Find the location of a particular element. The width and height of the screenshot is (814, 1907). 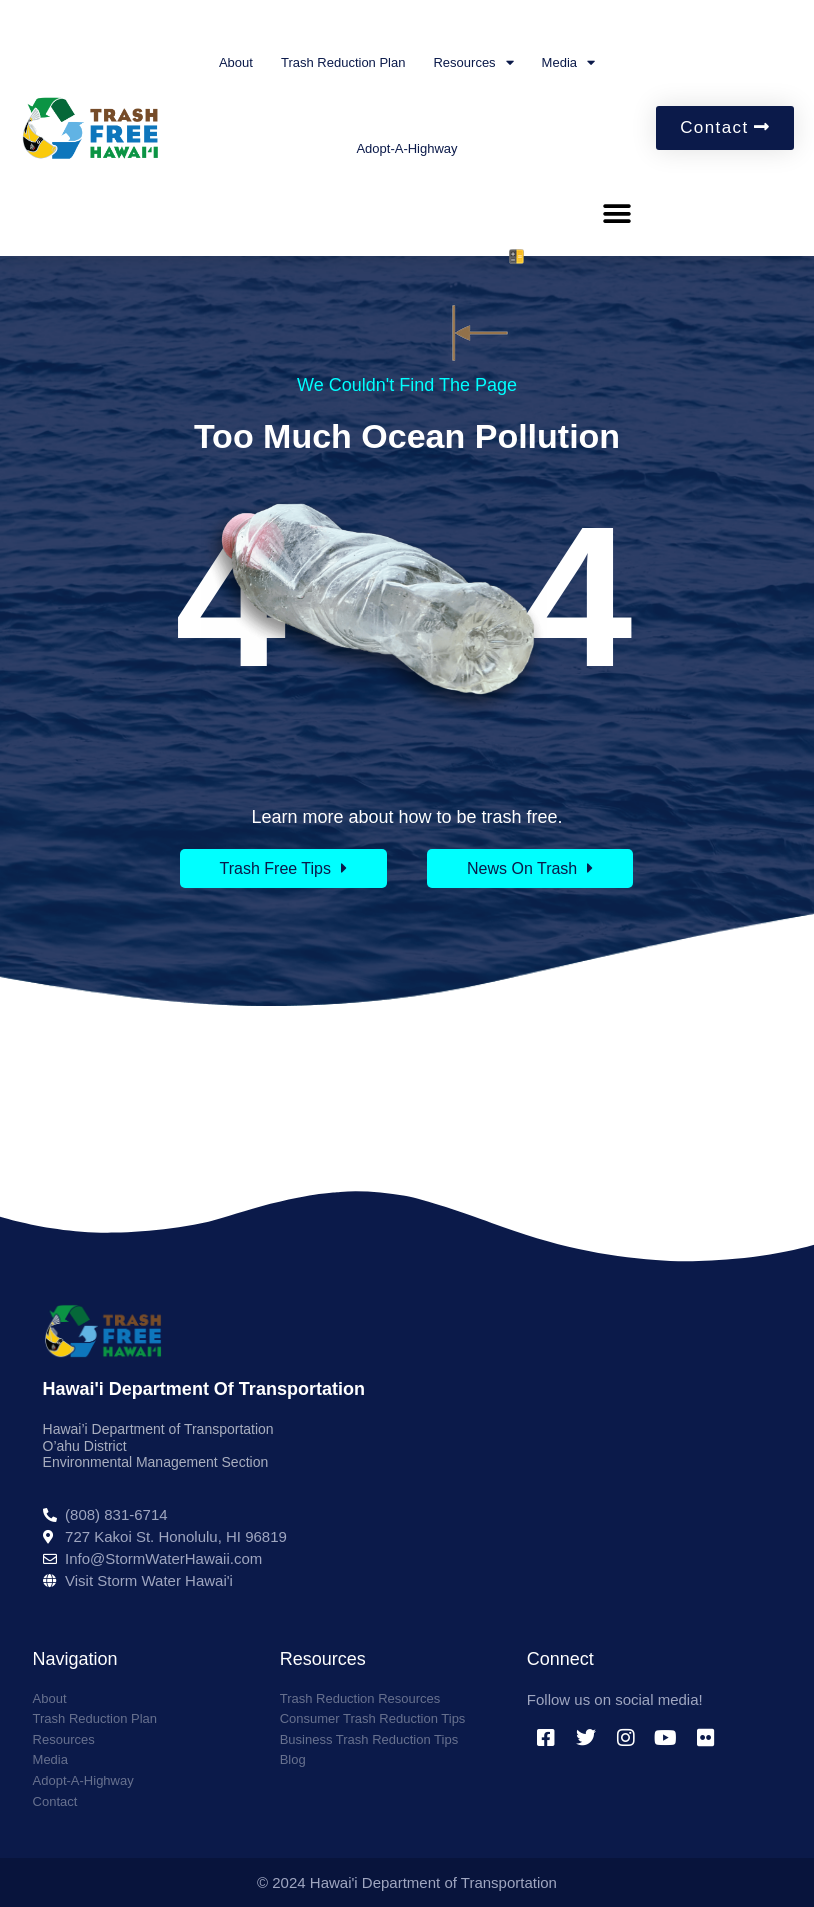

go to the first item in a list or sequence is located at coordinates (480, 333).